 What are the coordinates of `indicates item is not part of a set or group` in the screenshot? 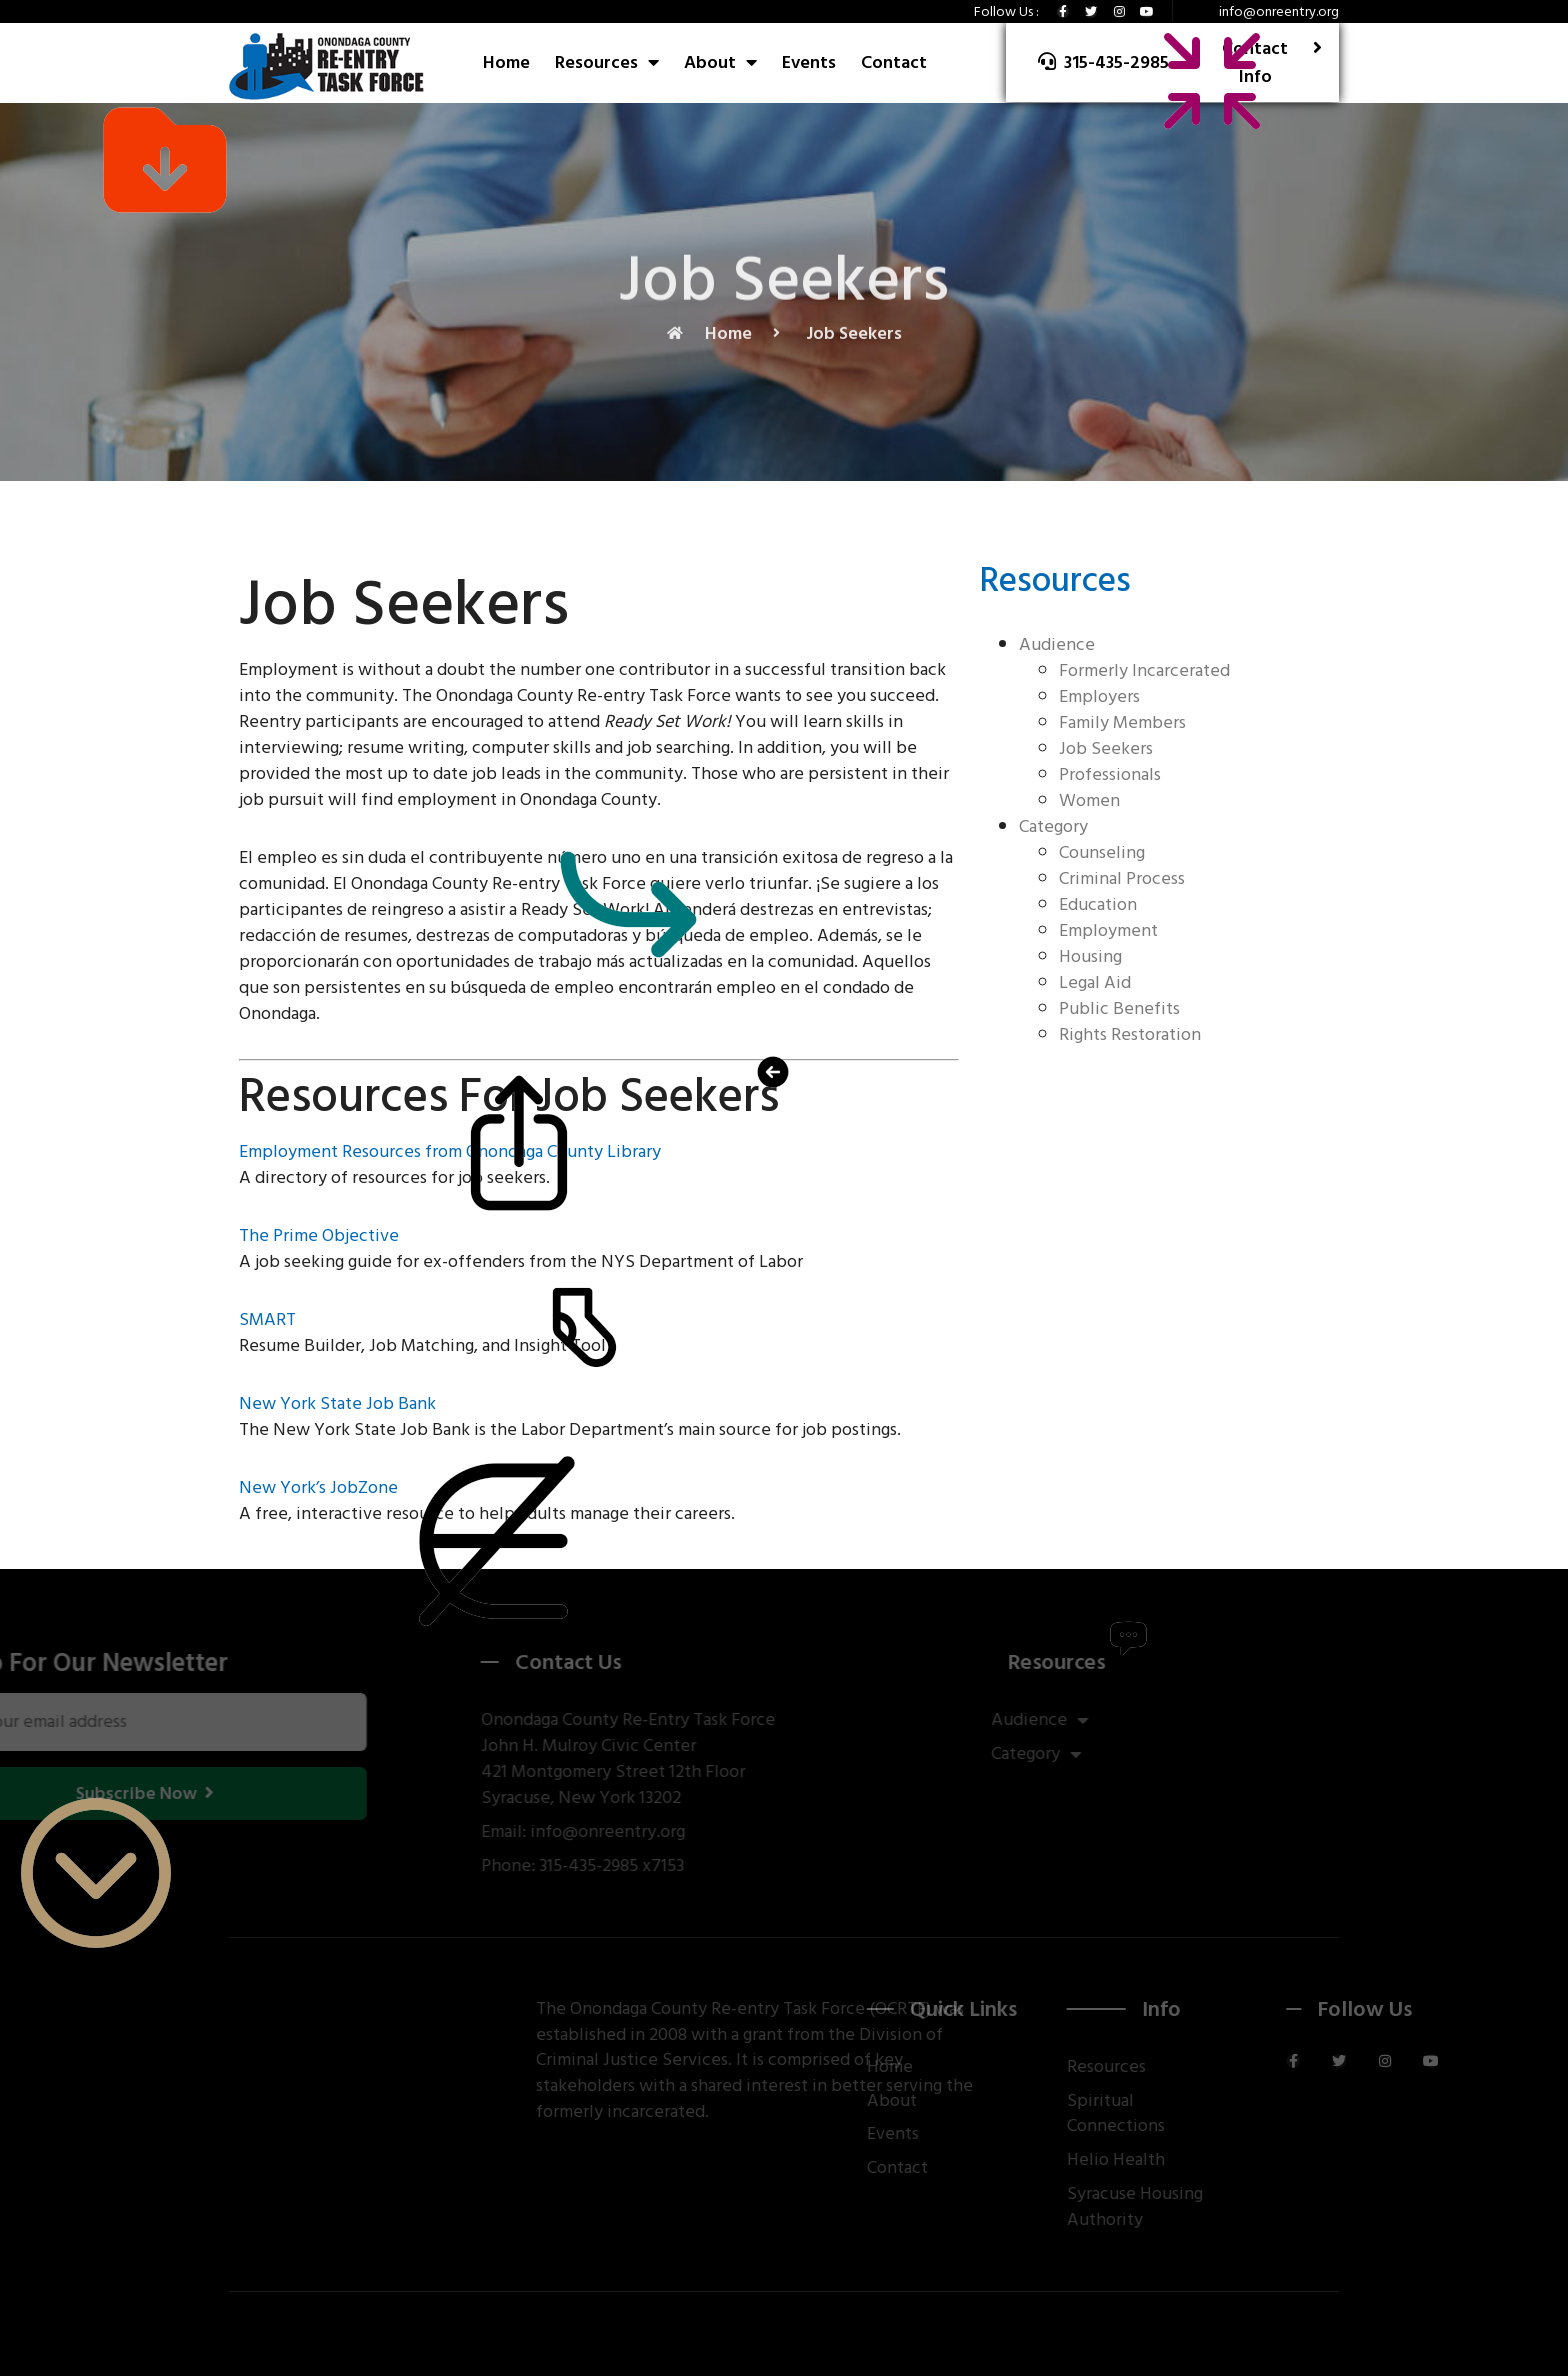 It's located at (497, 1541).